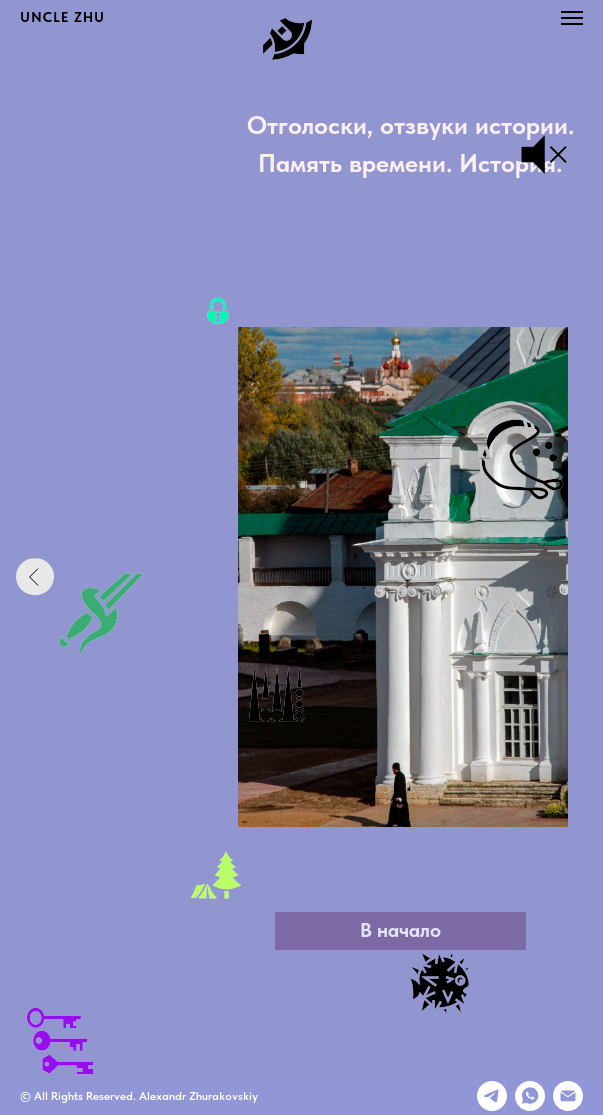 Image resolution: width=603 pixels, height=1115 pixels. I want to click on select sling weapon in game inventory, so click(522, 459).